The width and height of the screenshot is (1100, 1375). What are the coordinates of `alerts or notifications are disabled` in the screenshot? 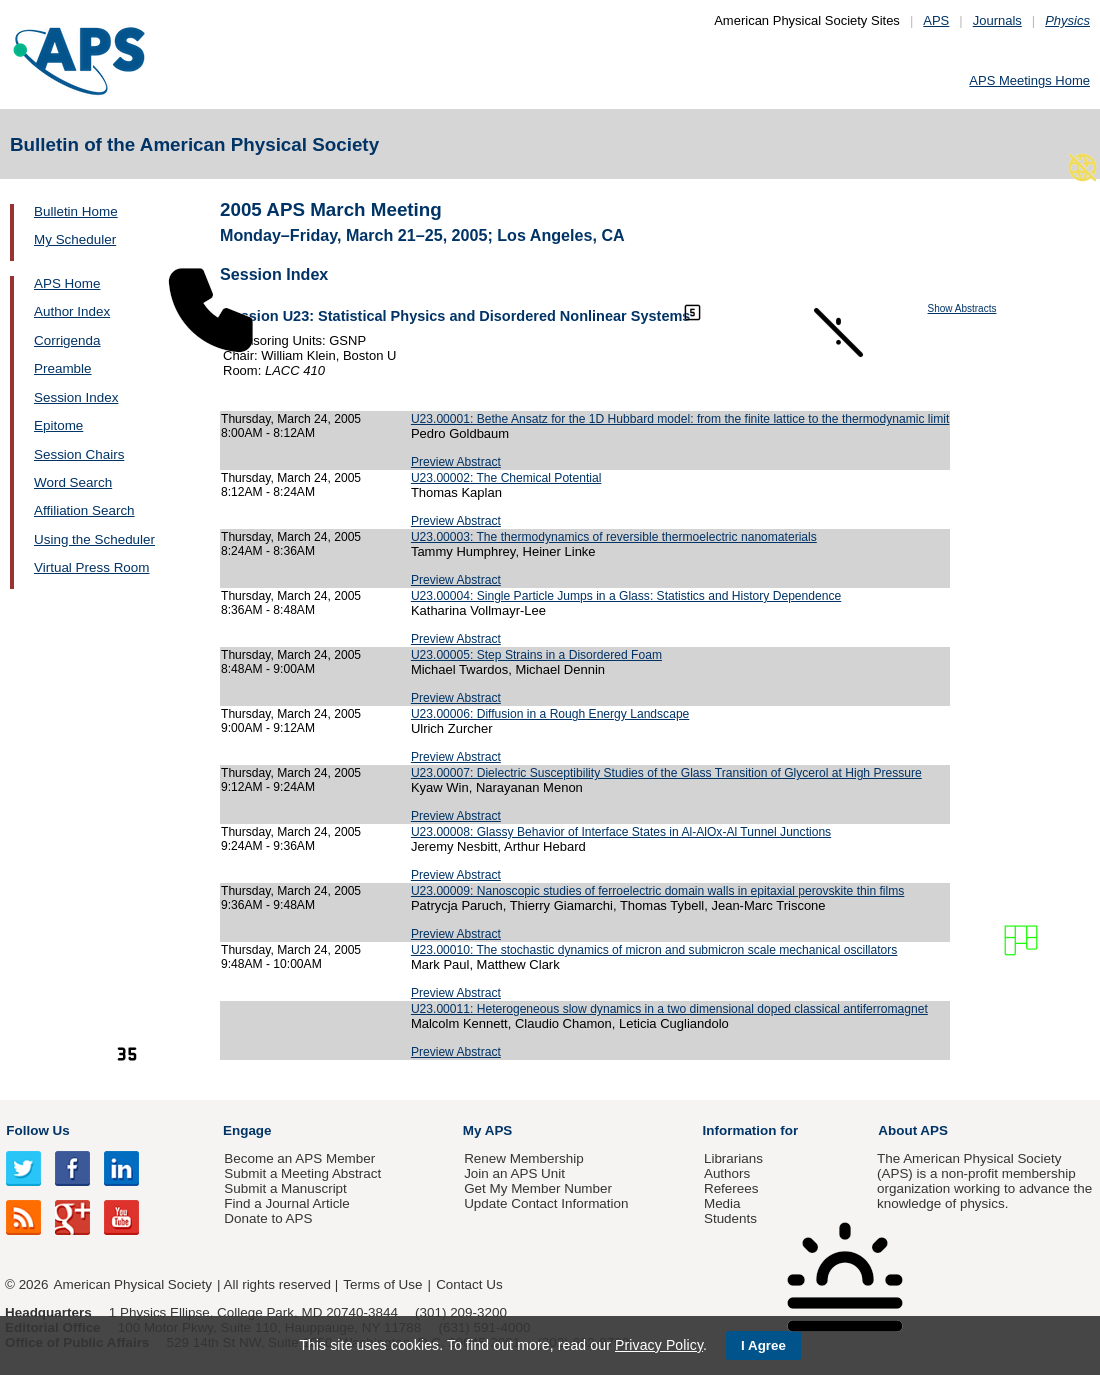 It's located at (838, 332).